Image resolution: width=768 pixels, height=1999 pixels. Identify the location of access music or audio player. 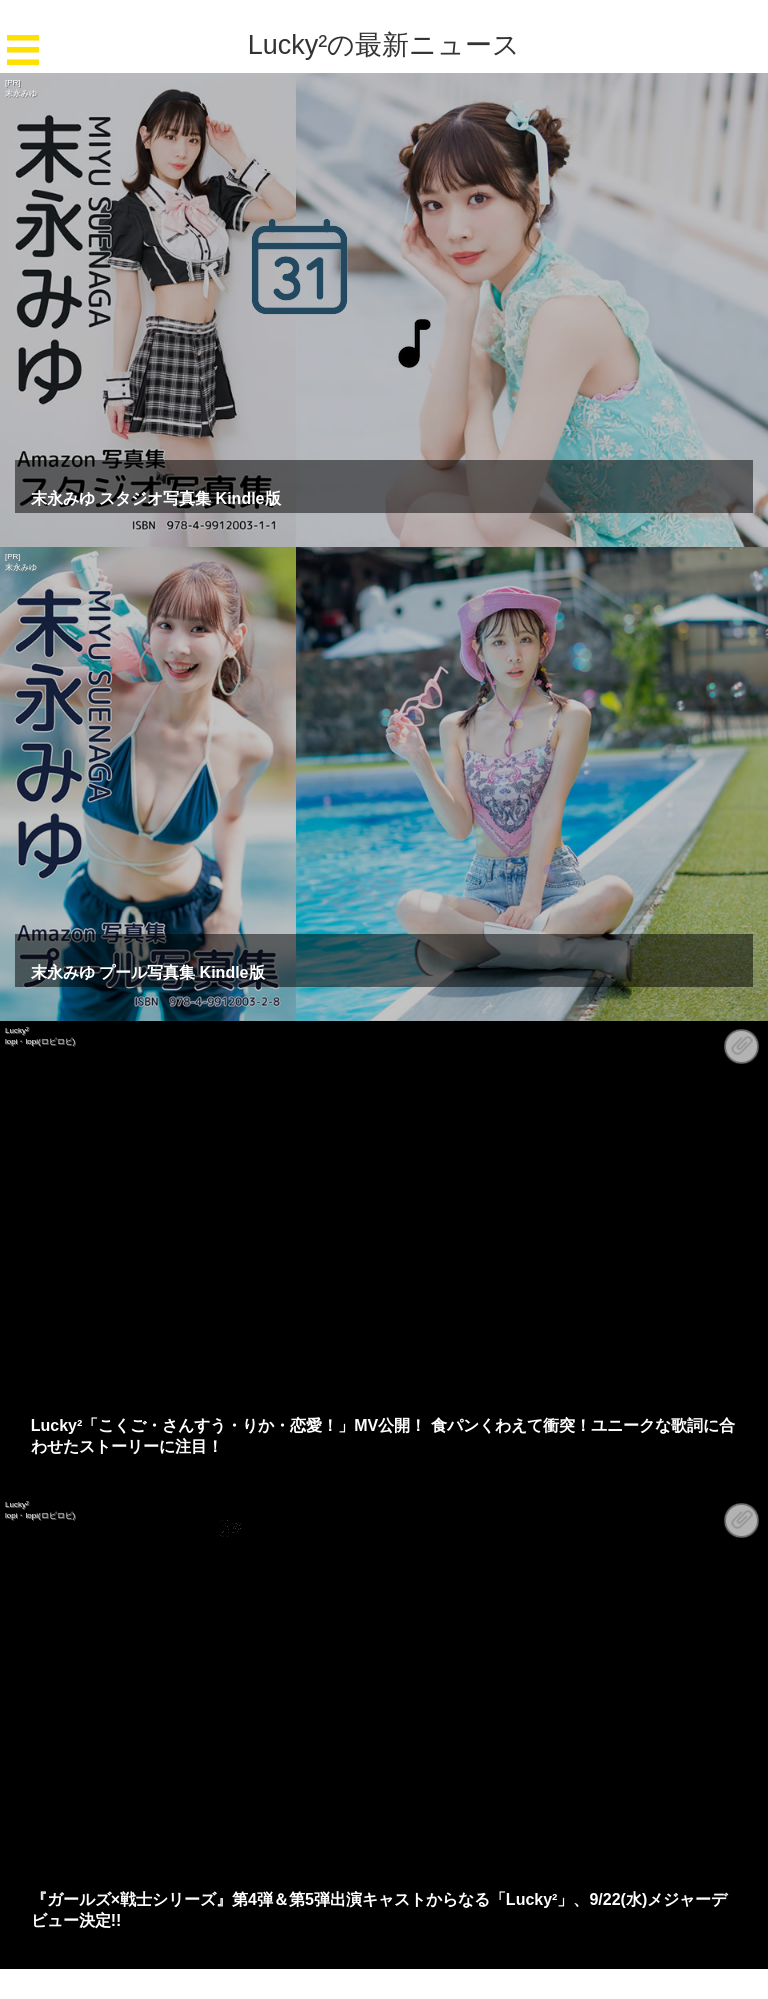
(414, 343).